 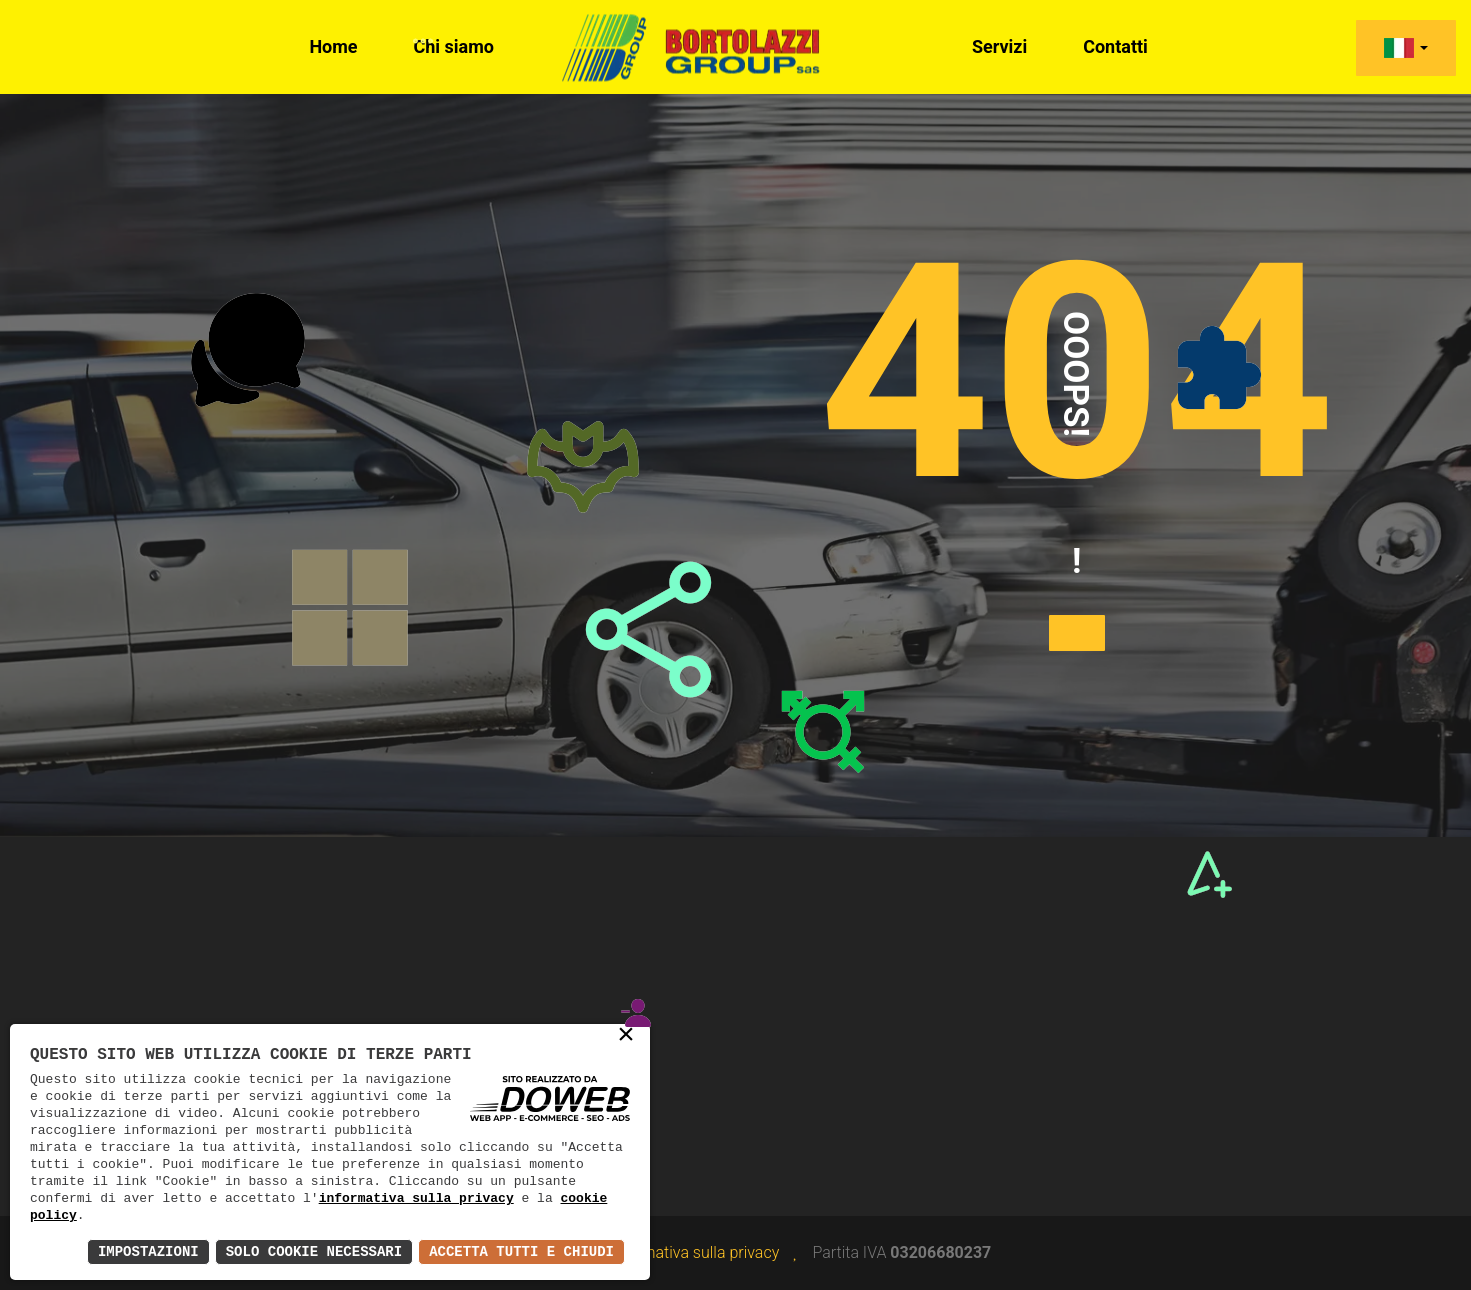 I want to click on open messaging or chat, so click(x=248, y=350).